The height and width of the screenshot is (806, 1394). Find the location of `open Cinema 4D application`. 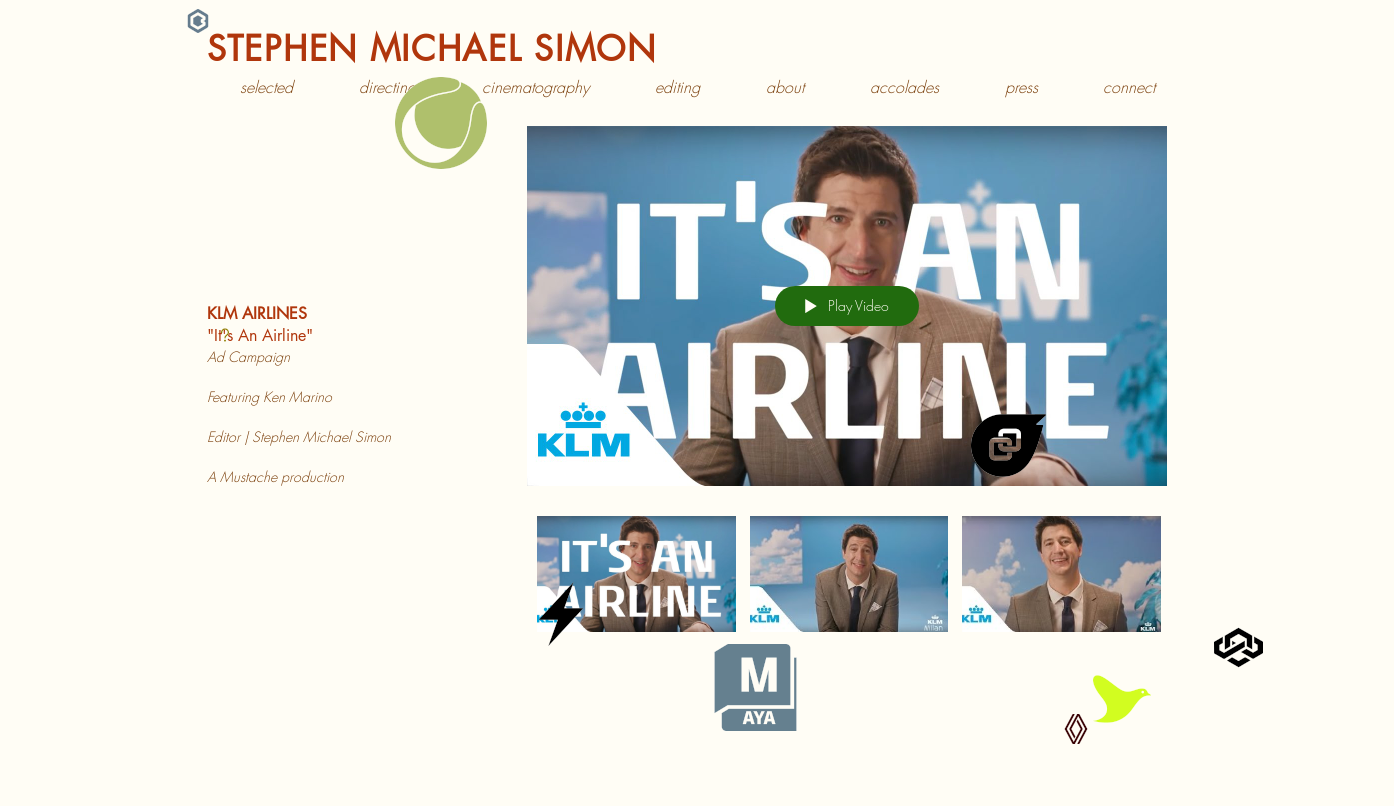

open Cinema 4D application is located at coordinates (441, 123).